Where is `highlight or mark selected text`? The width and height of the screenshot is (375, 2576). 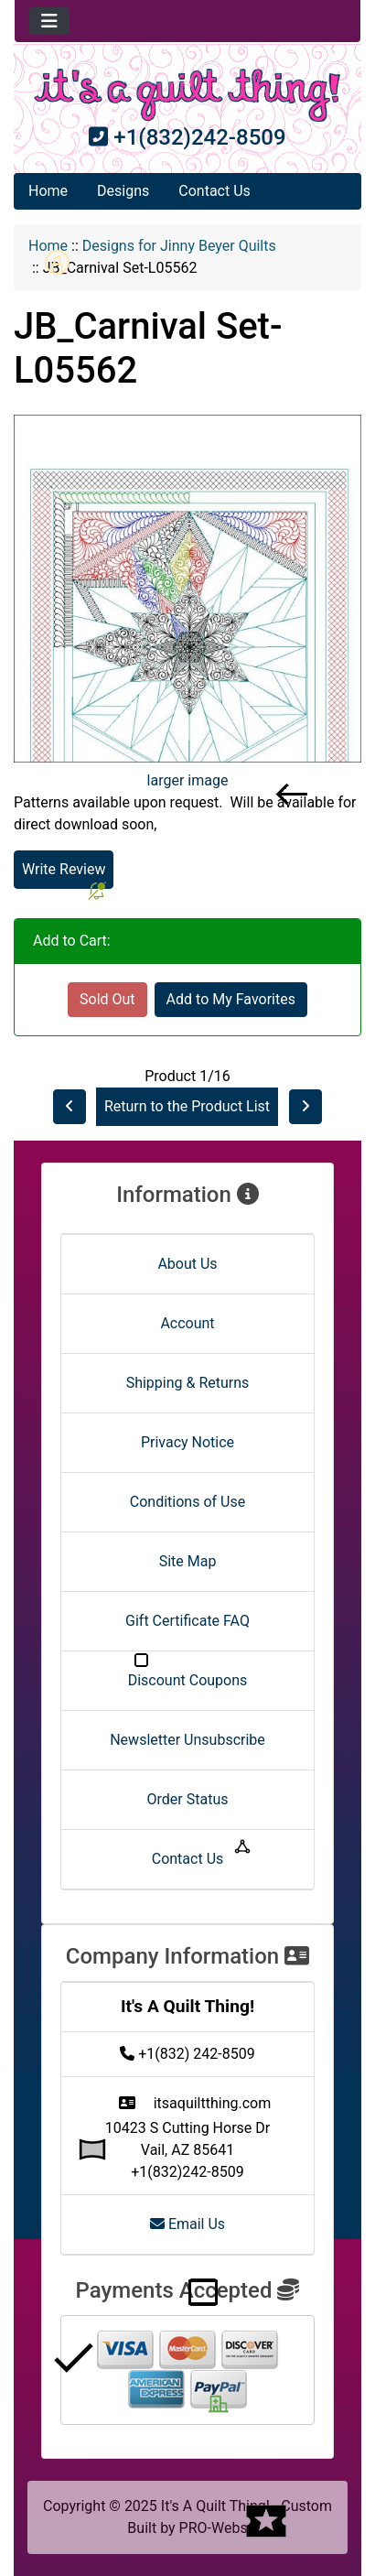 highlight or mark selected text is located at coordinates (57, 262).